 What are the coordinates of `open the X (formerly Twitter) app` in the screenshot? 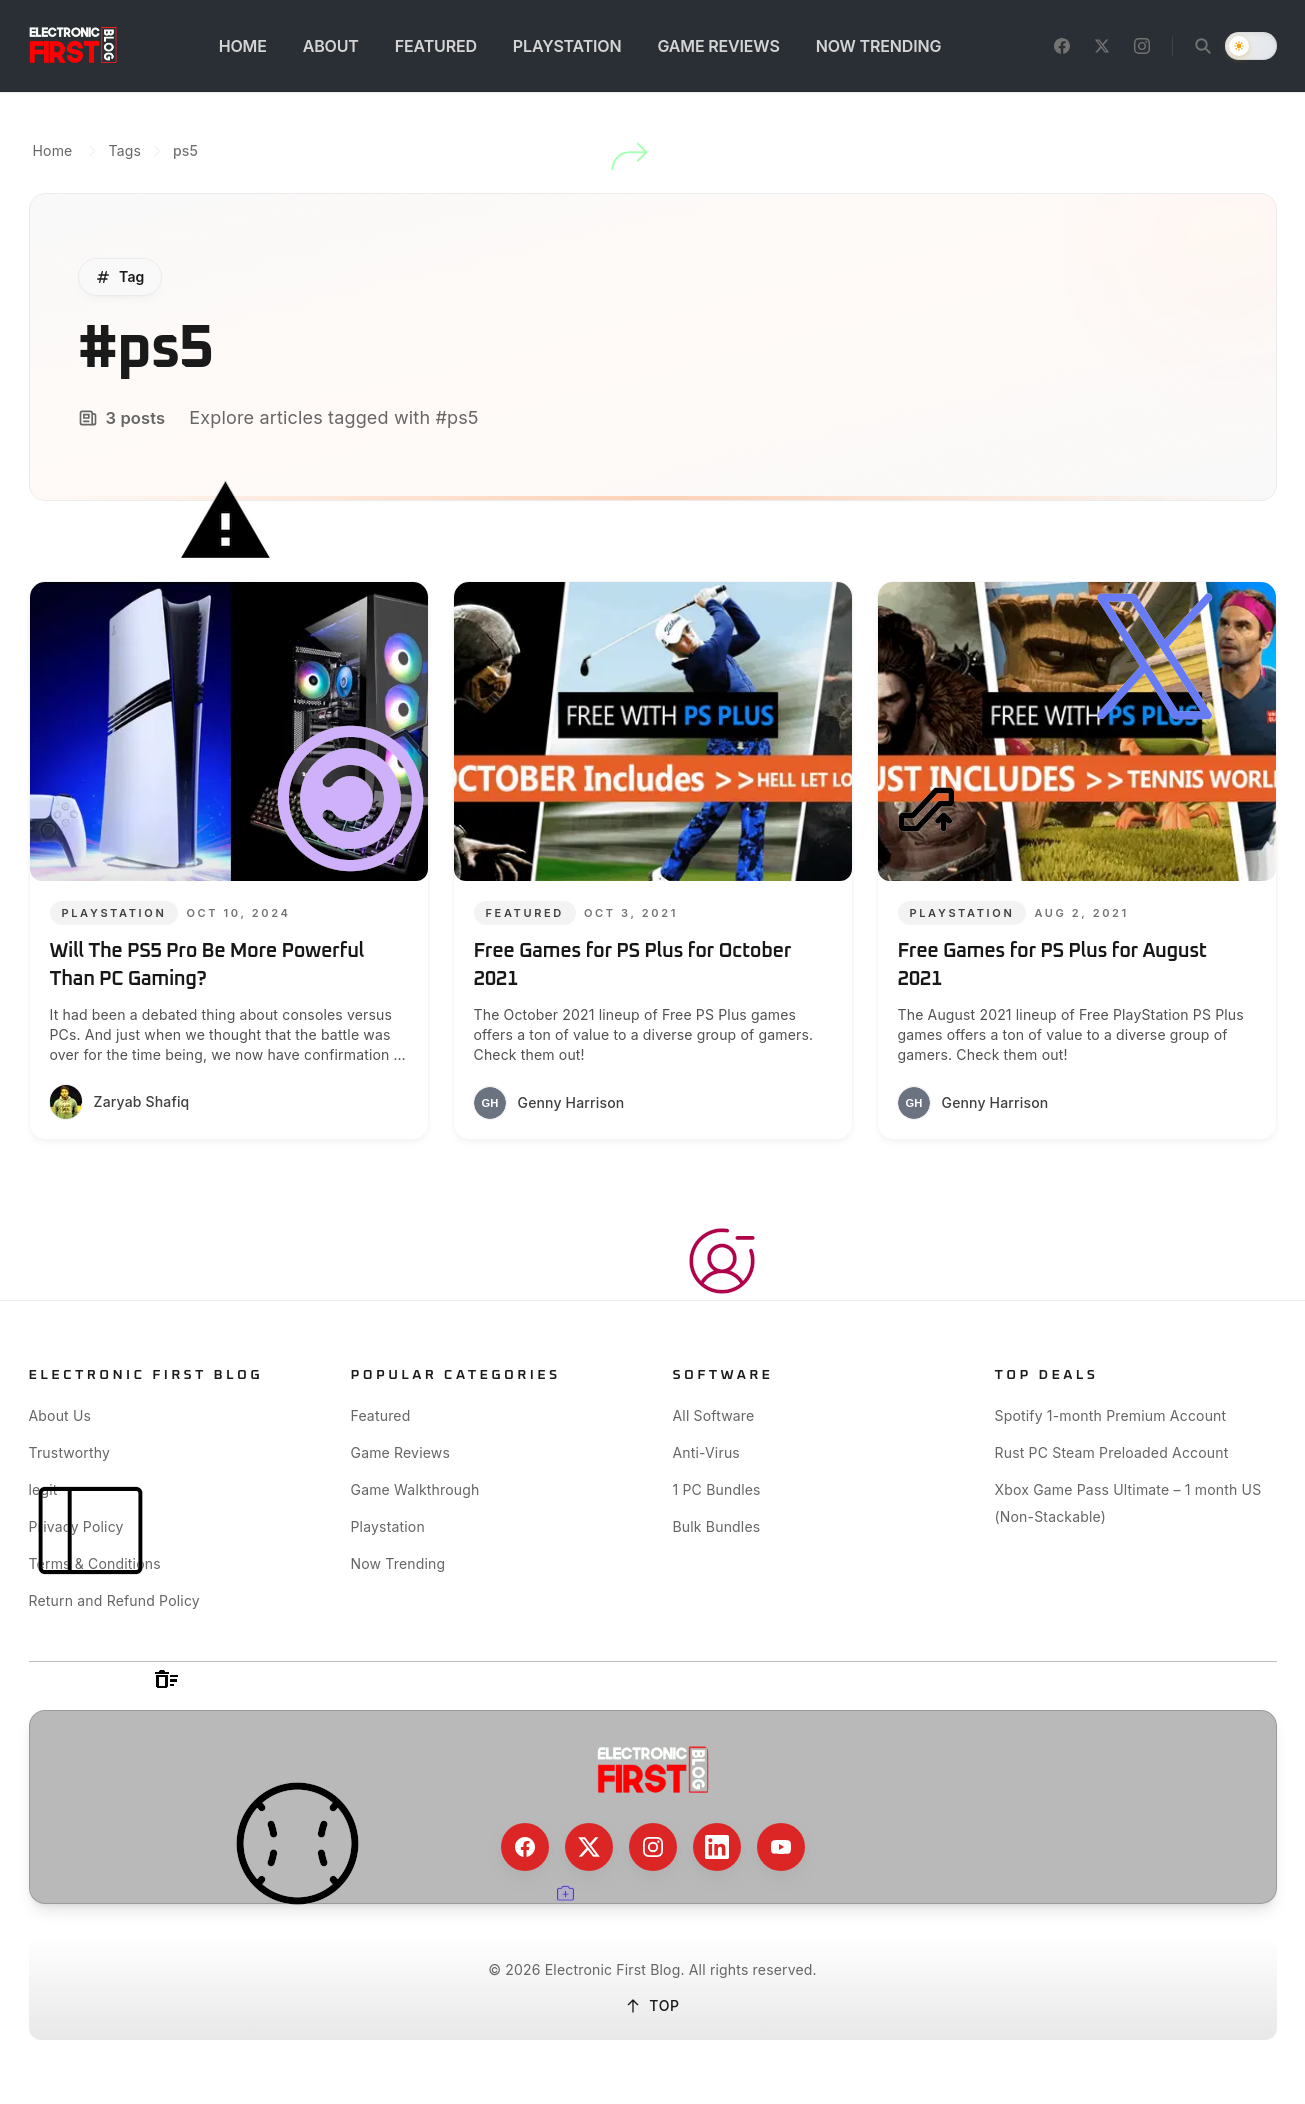 It's located at (1154, 656).